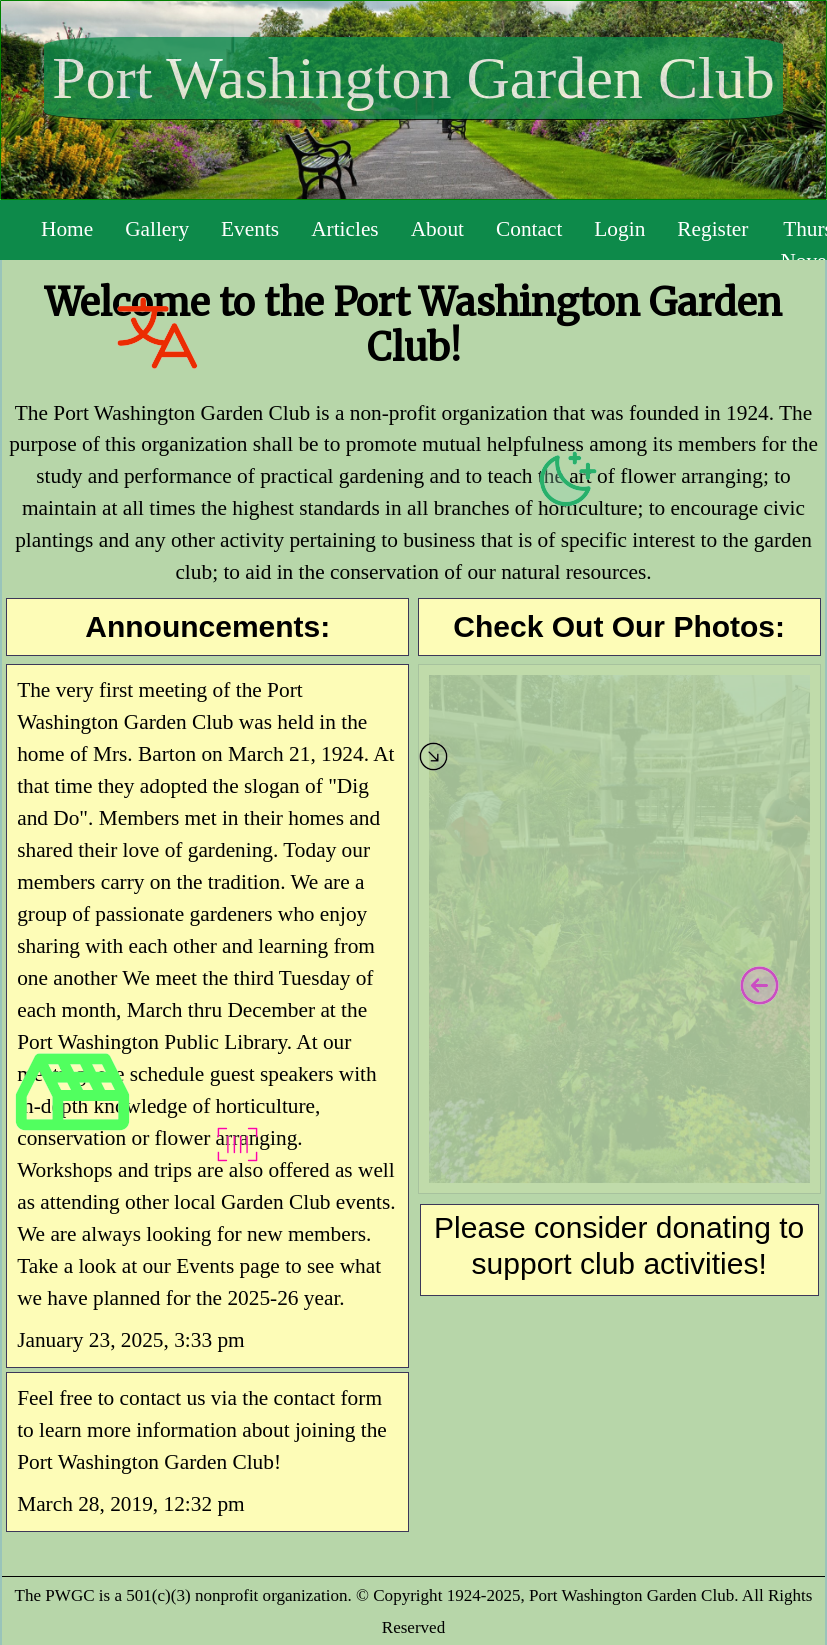  I want to click on scan a barcode, so click(237, 1144).